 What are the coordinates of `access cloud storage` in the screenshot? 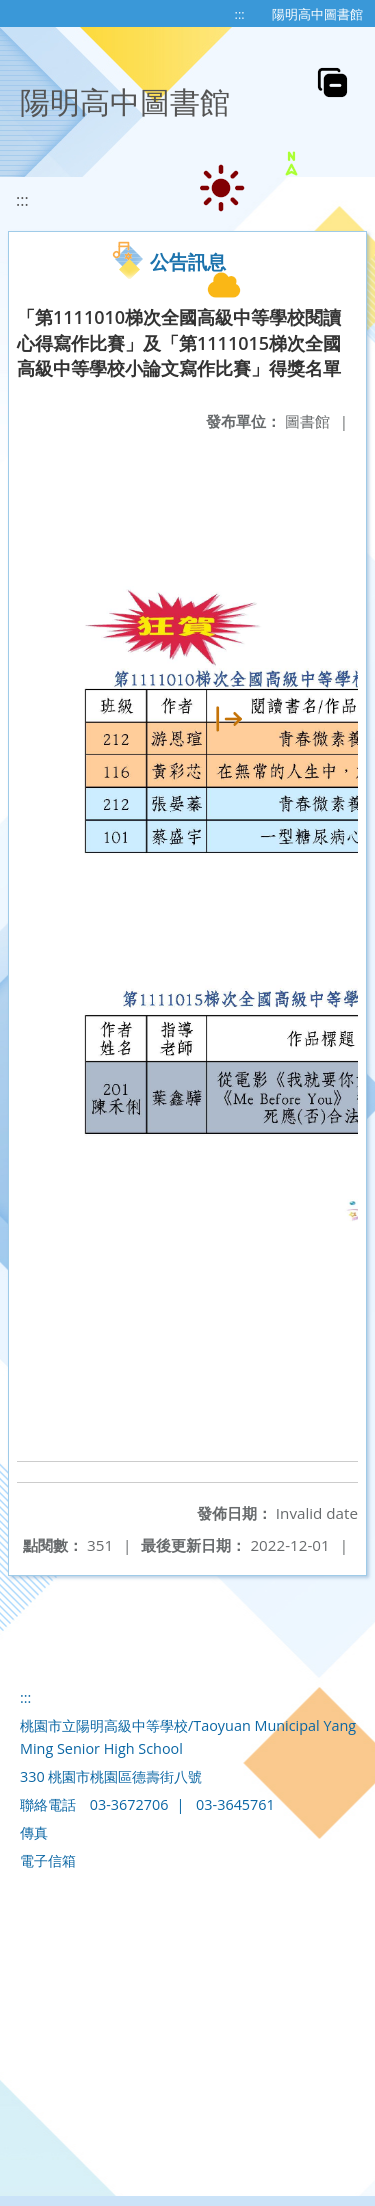 It's located at (224, 285).